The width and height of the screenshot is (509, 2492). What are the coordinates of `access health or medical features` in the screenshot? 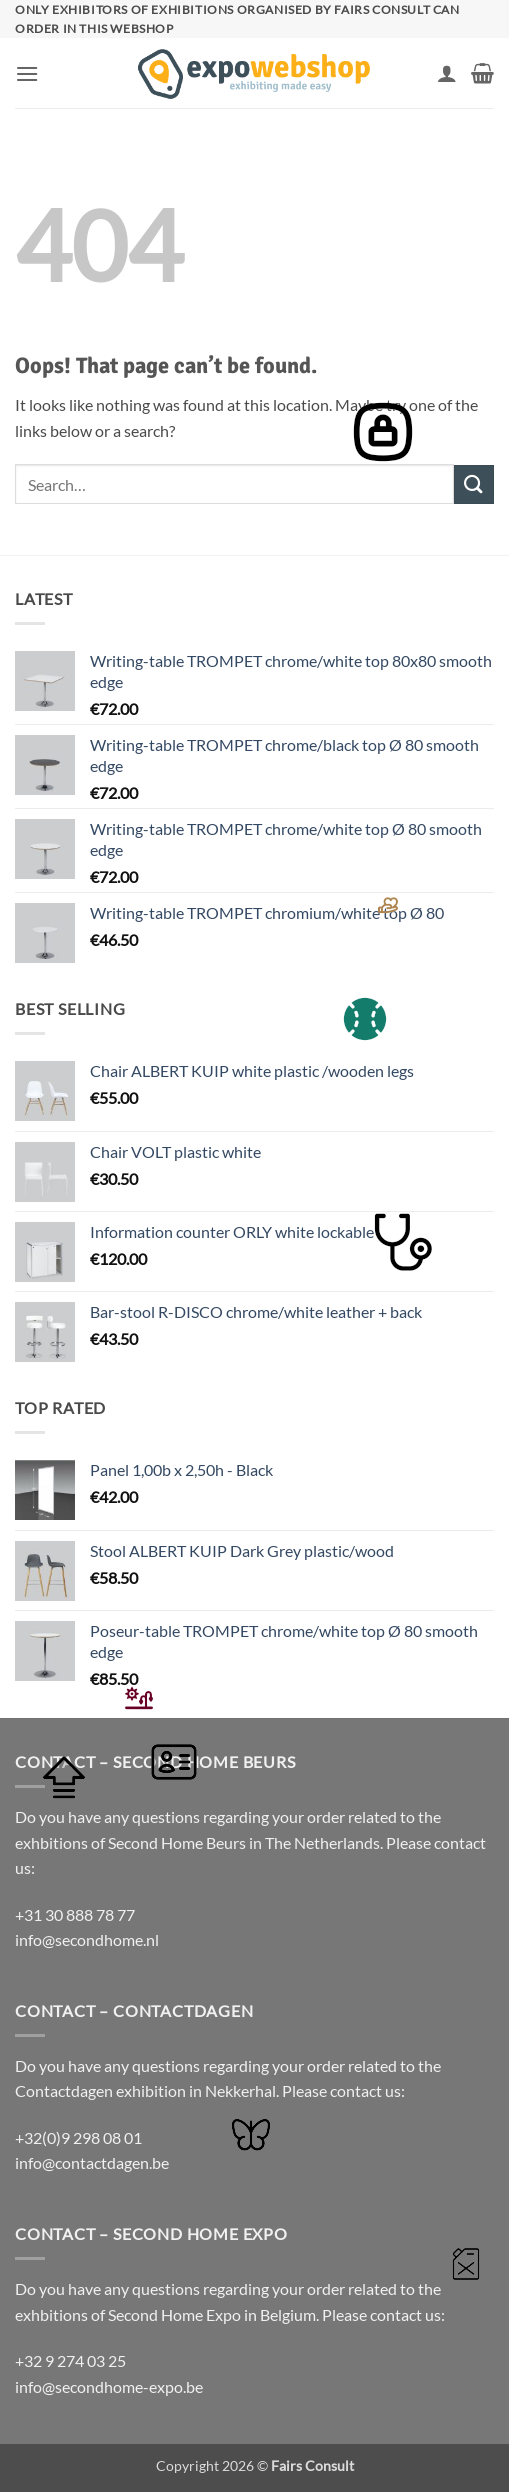 It's located at (399, 1240).